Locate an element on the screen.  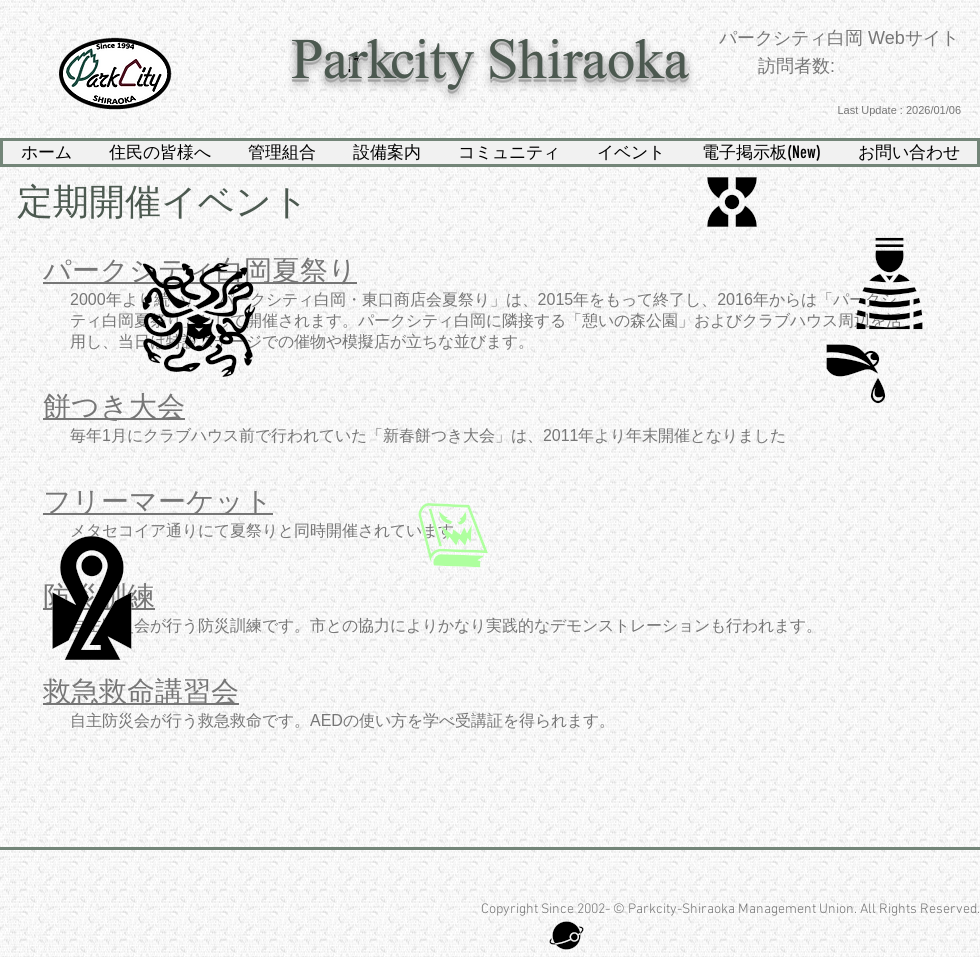
indicates moisture or humidity level is located at coordinates (856, 374).